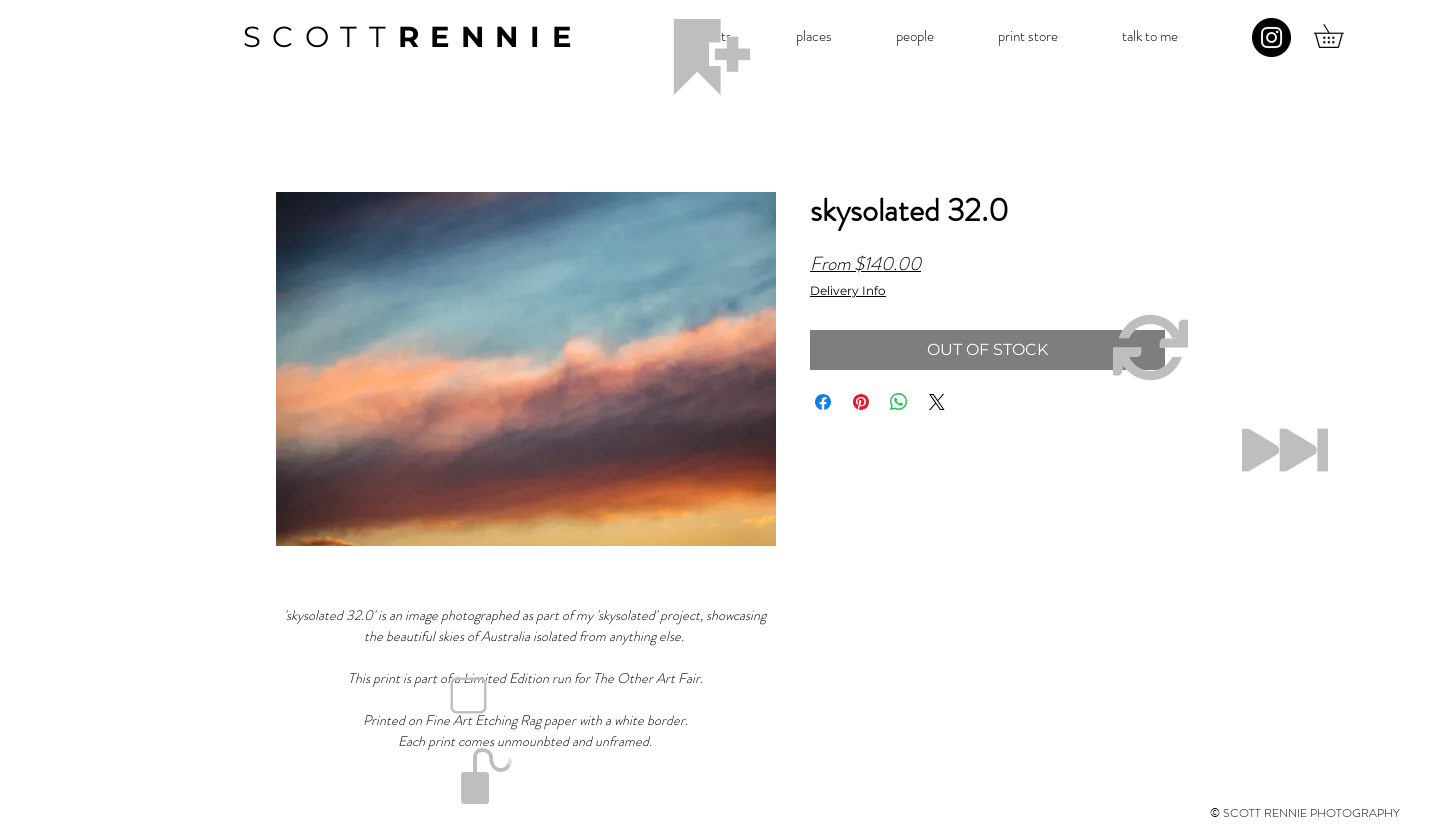 The width and height of the screenshot is (1440, 830). Describe the element at coordinates (468, 695) in the screenshot. I see `unchecked checkbox state` at that location.